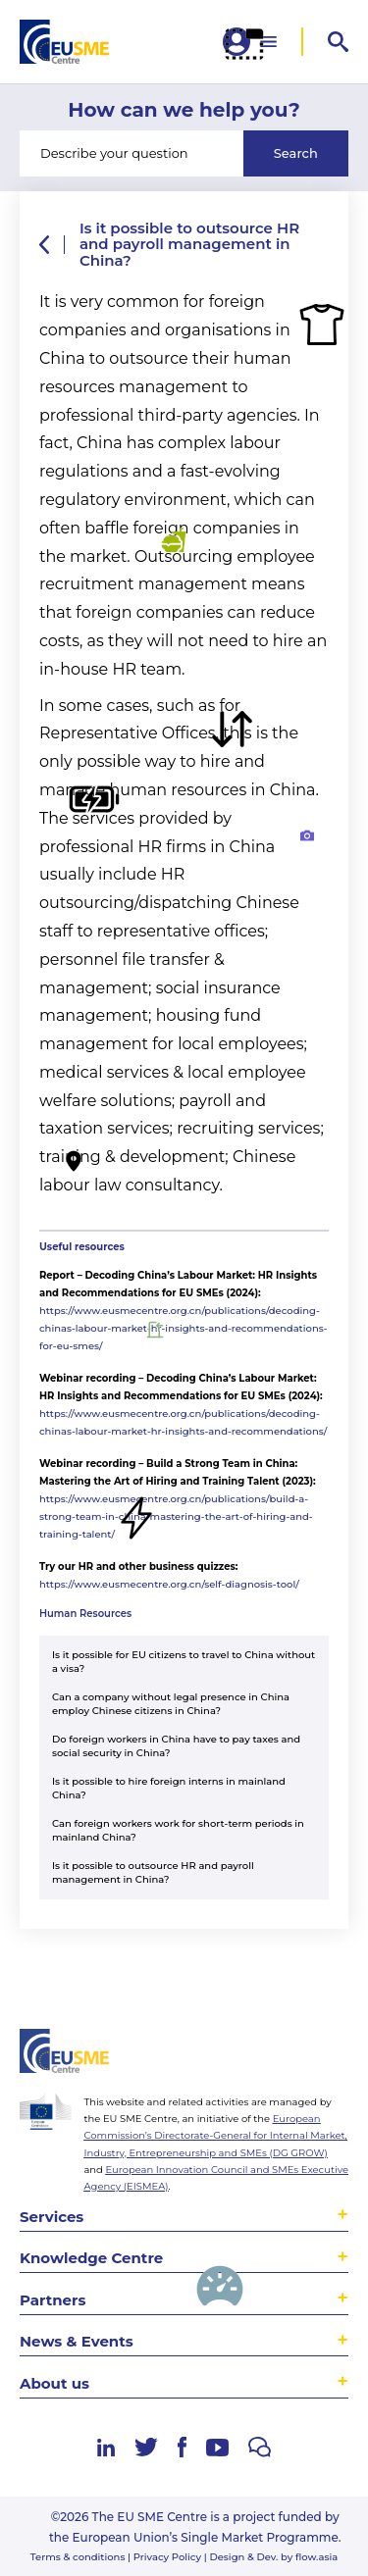 The width and height of the screenshot is (368, 2576). What do you see at coordinates (174, 539) in the screenshot?
I see `browse nearby fast food restaurants` at bounding box center [174, 539].